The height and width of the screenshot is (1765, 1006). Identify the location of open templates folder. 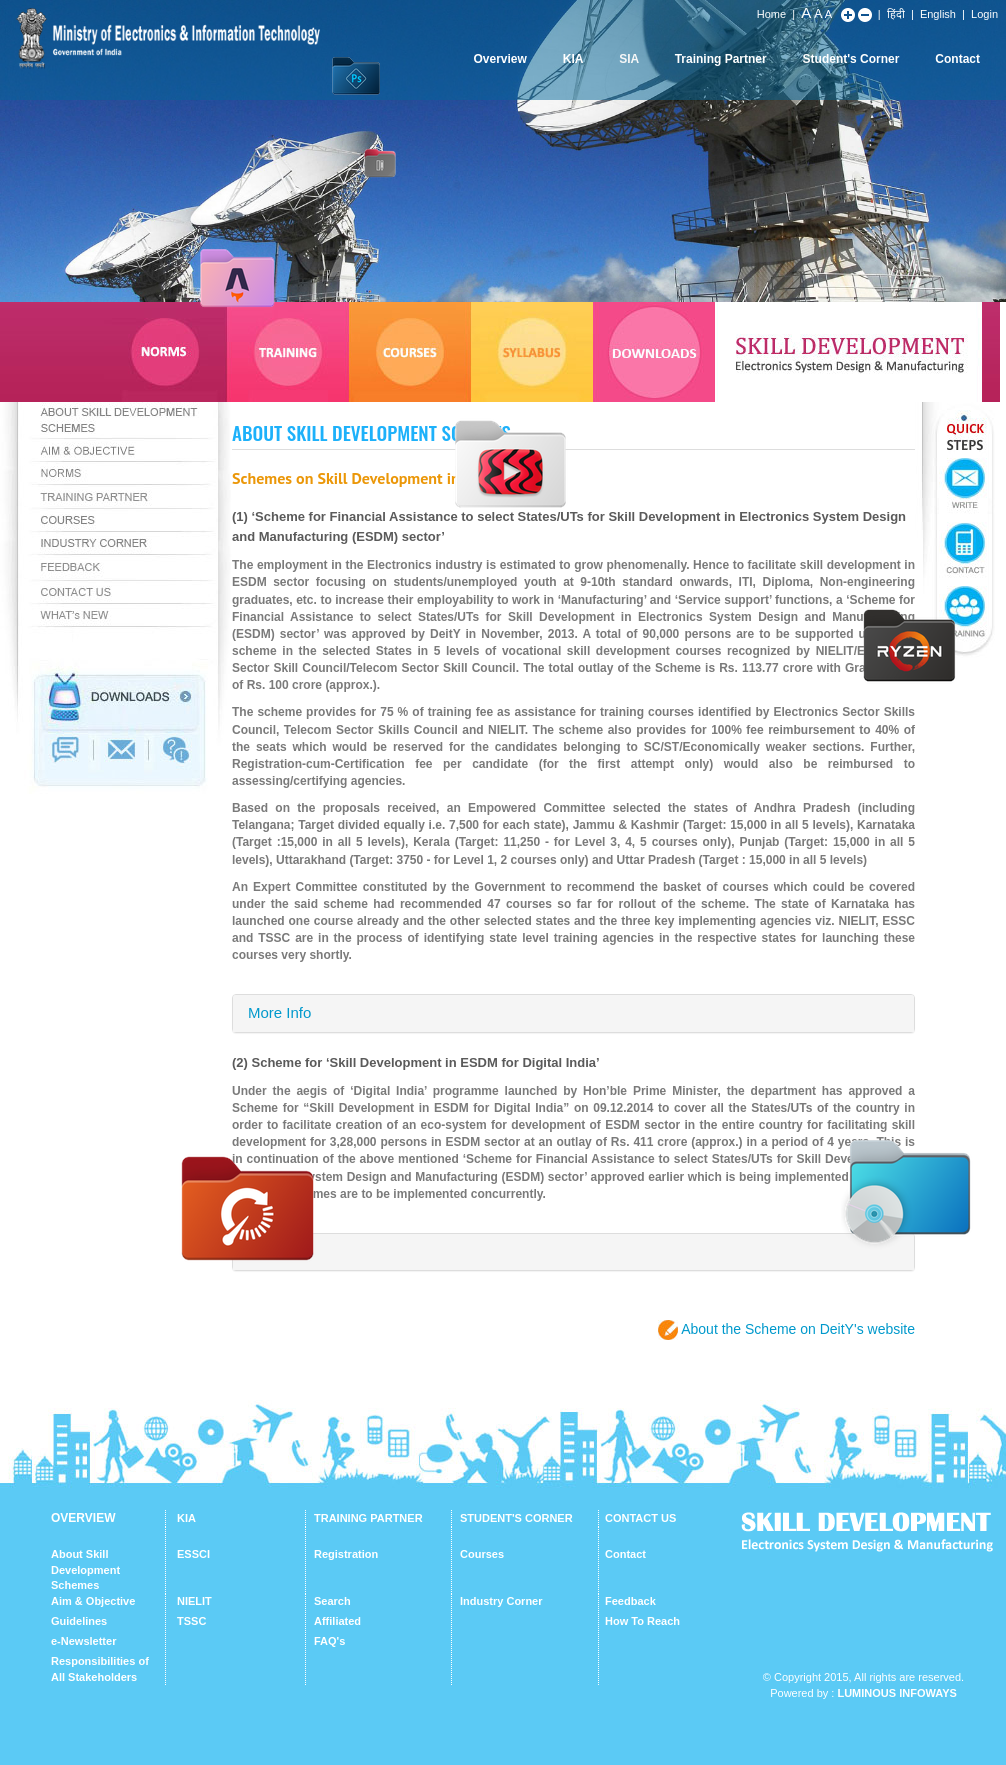
(380, 163).